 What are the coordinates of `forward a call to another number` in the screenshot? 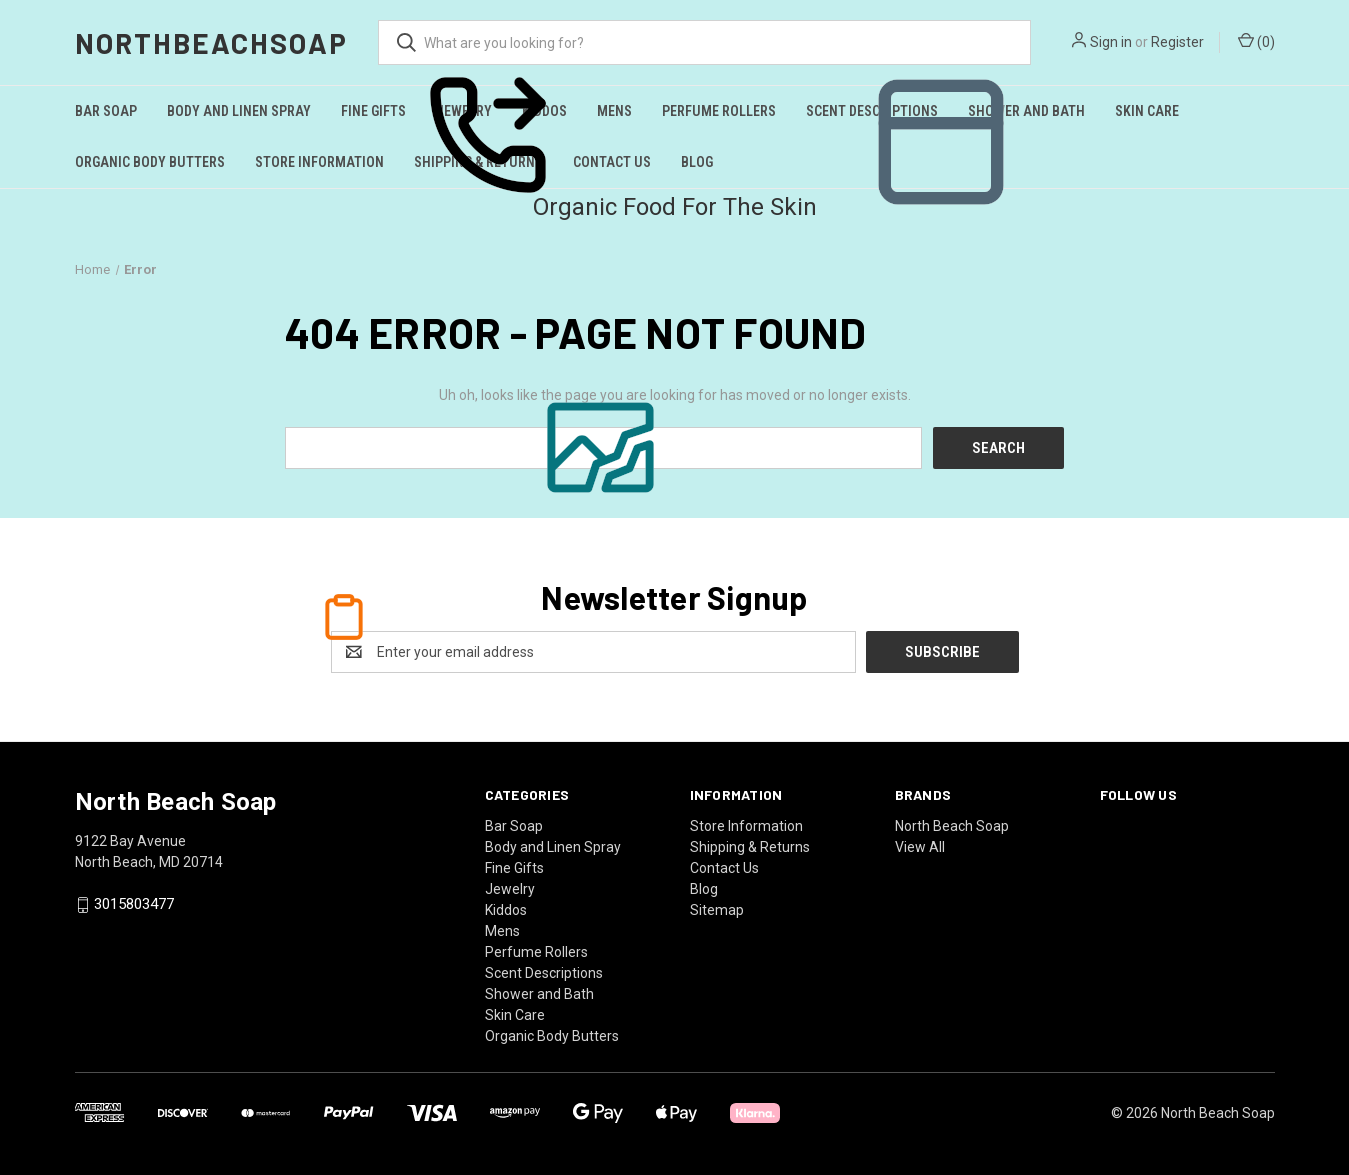 It's located at (488, 135).